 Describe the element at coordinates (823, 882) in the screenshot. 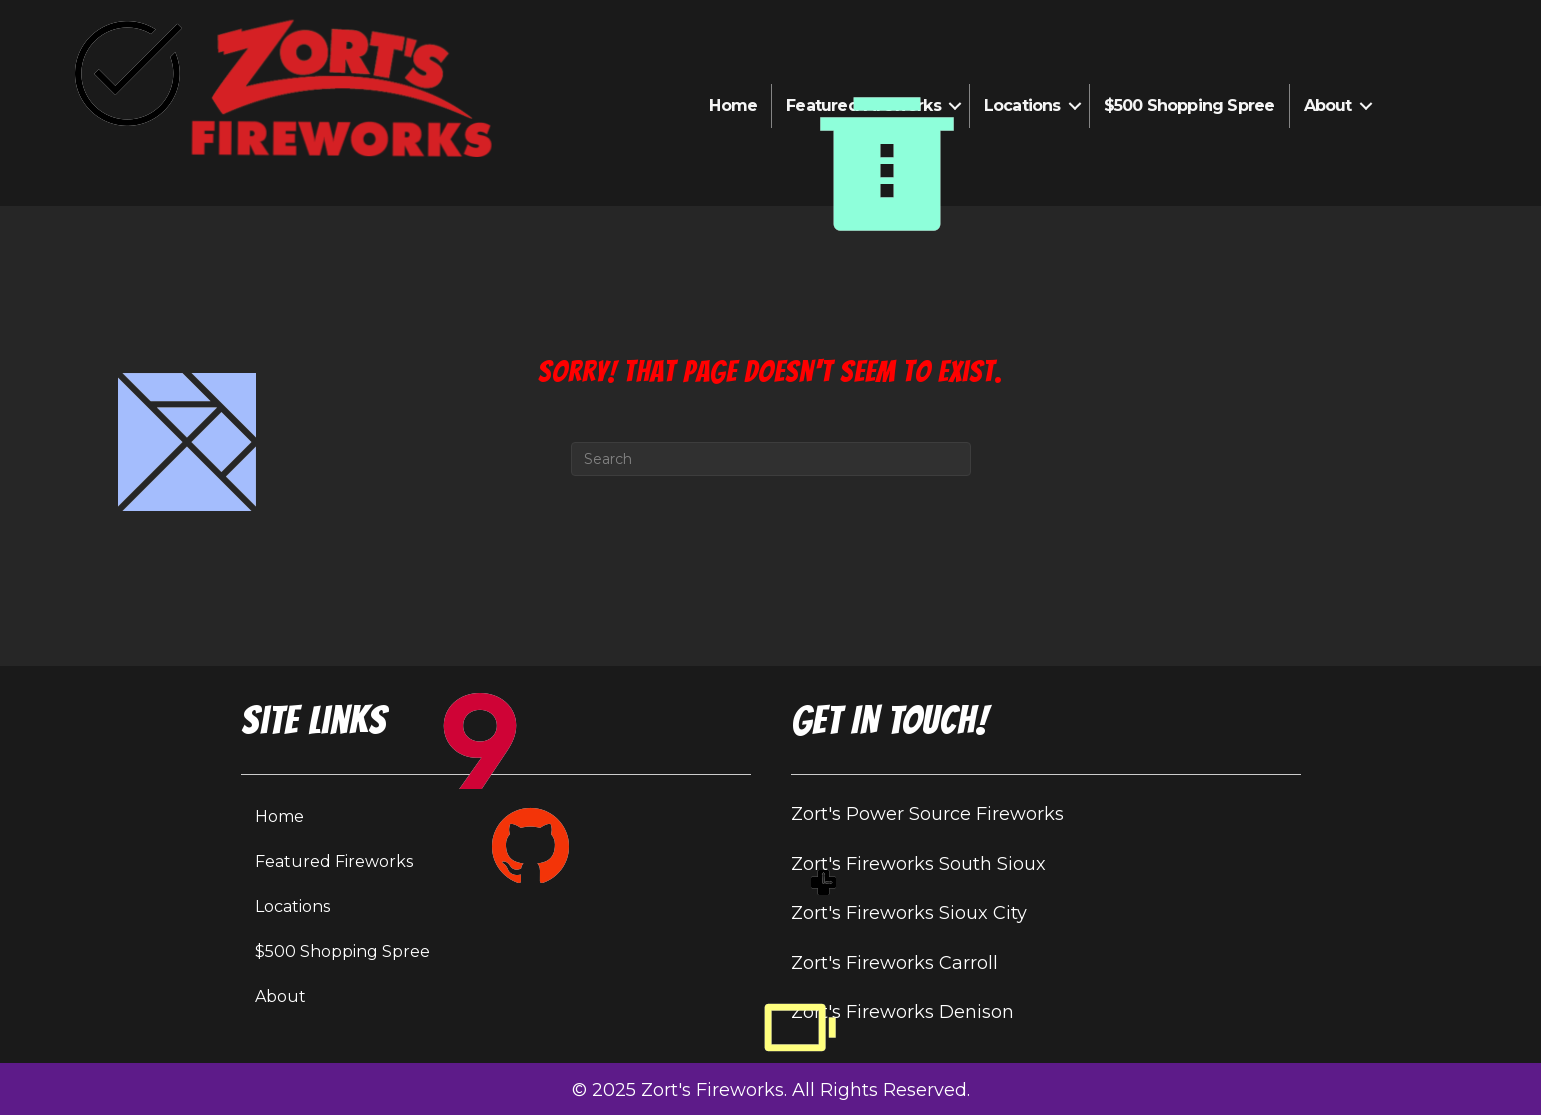

I see `open RescueTime app` at that location.